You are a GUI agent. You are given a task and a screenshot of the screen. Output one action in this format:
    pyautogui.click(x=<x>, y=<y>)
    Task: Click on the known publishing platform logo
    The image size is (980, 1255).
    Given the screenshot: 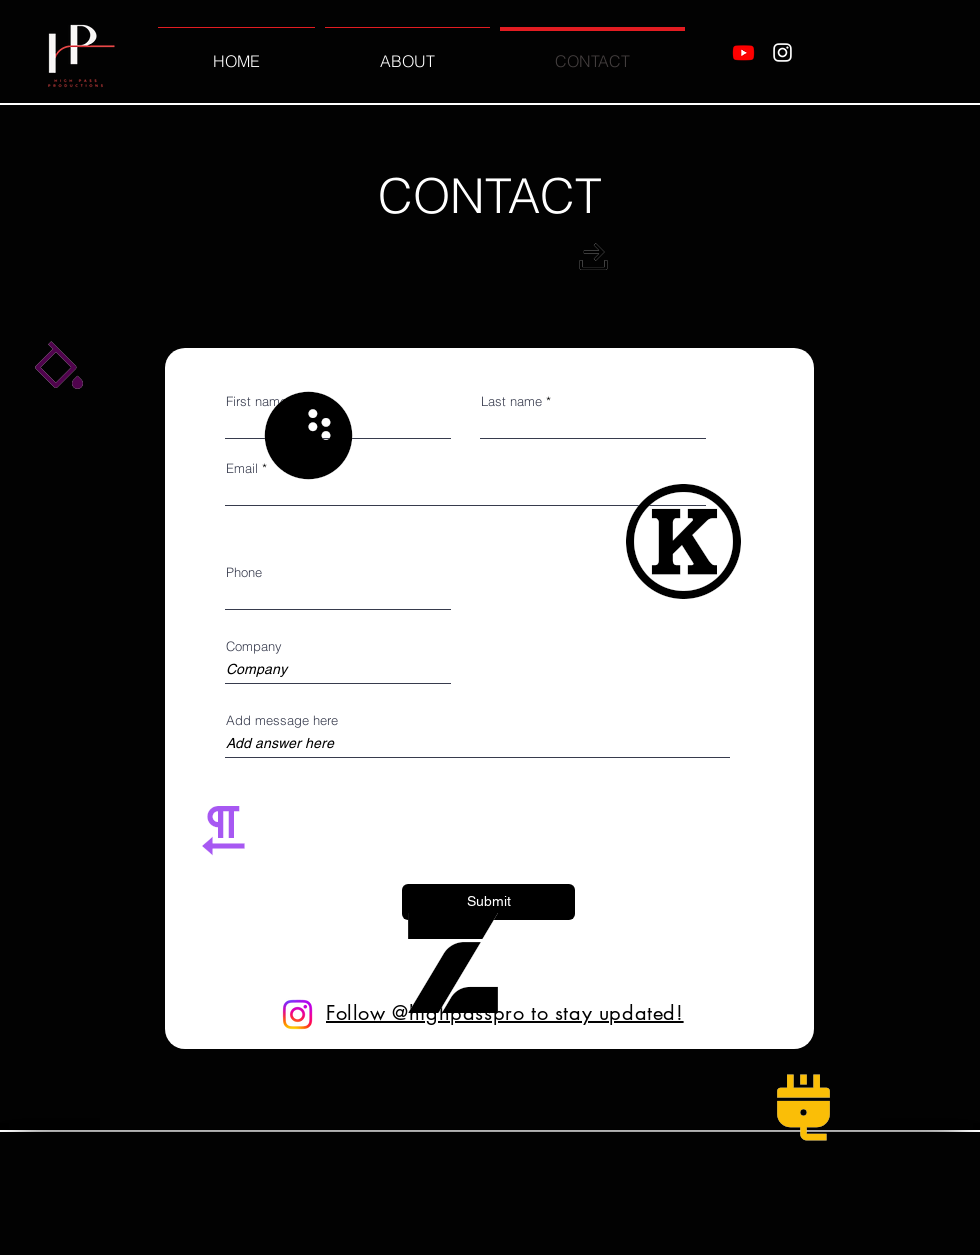 What is the action you would take?
    pyautogui.click(x=683, y=541)
    